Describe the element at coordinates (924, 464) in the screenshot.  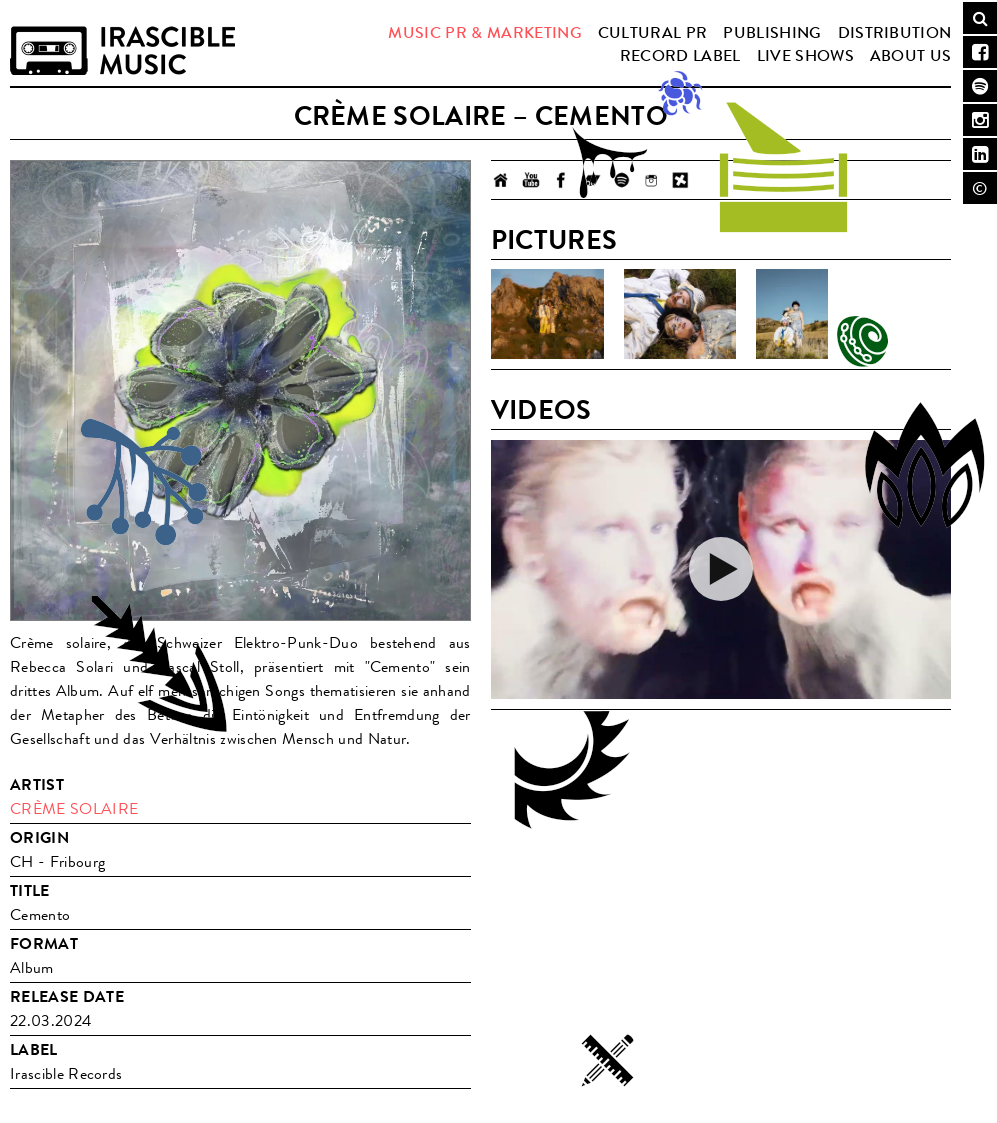
I see `access pet-related features or settings` at that location.